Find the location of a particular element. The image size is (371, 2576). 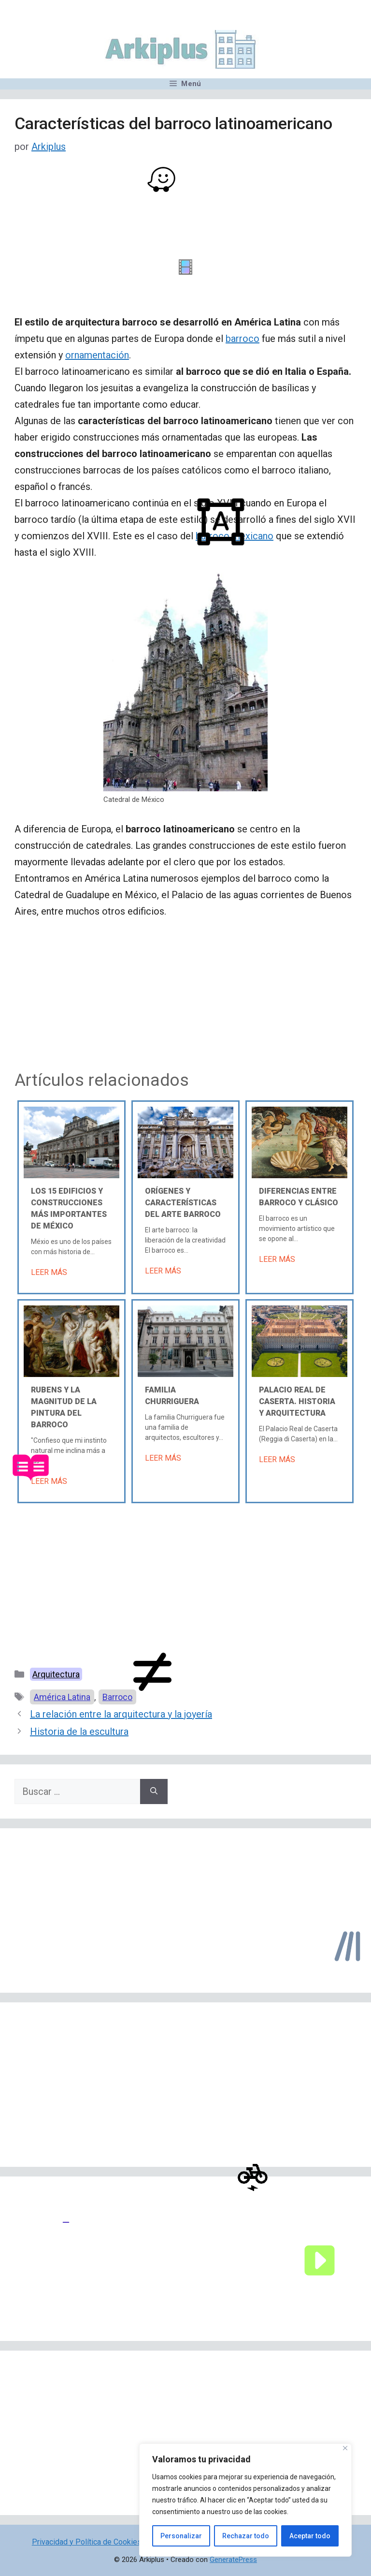

open Waze navigation app is located at coordinates (161, 179).